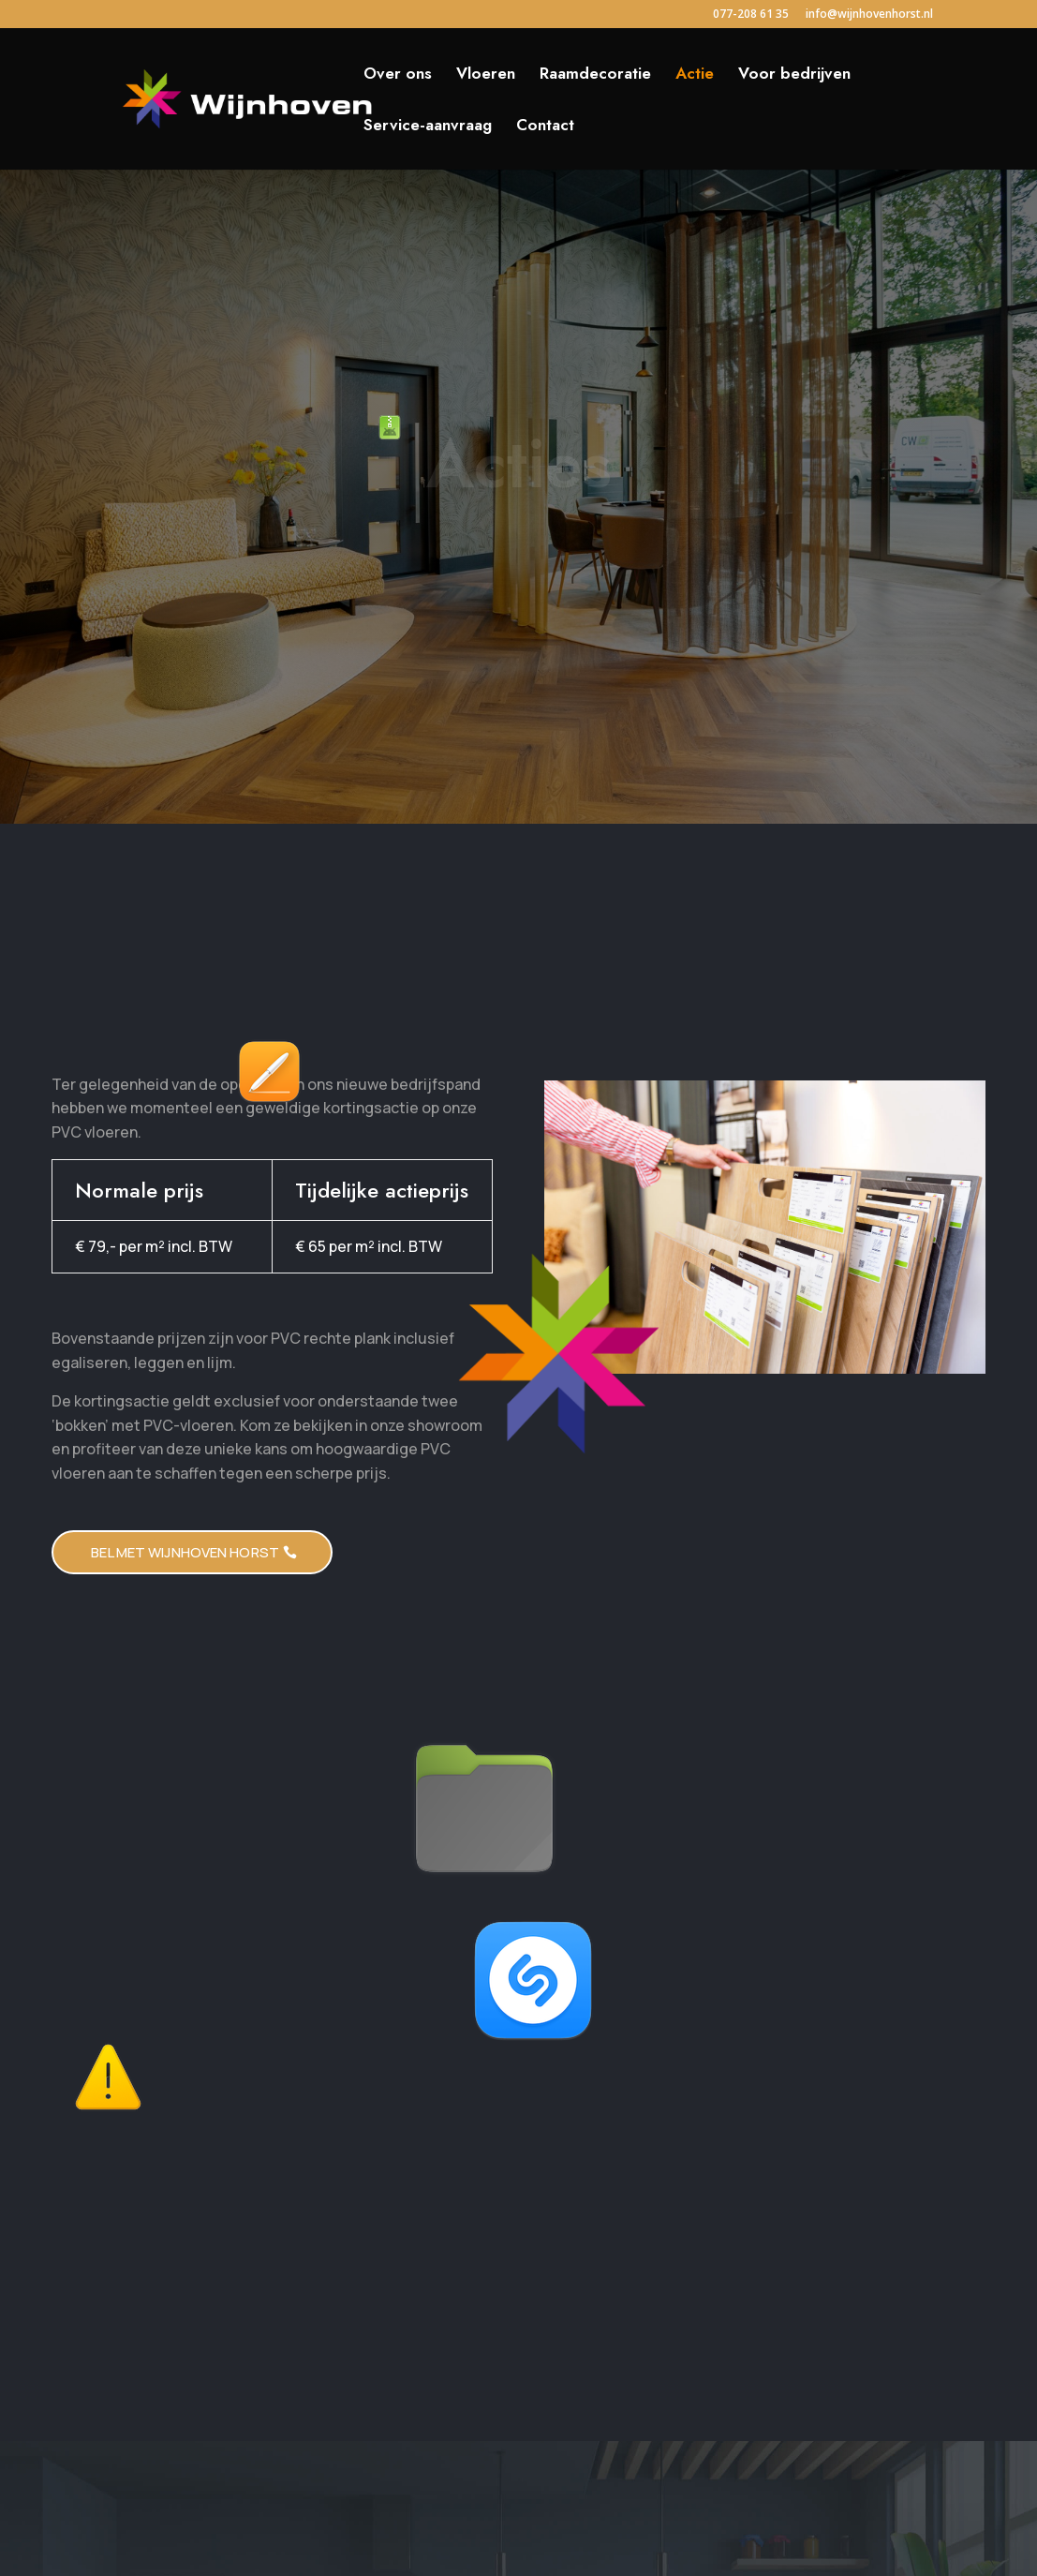  What do you see at coordinates (269, 1071) in the screenshot?
I see `open Apple Pages for document editing` at bounding box center [269, 1071].